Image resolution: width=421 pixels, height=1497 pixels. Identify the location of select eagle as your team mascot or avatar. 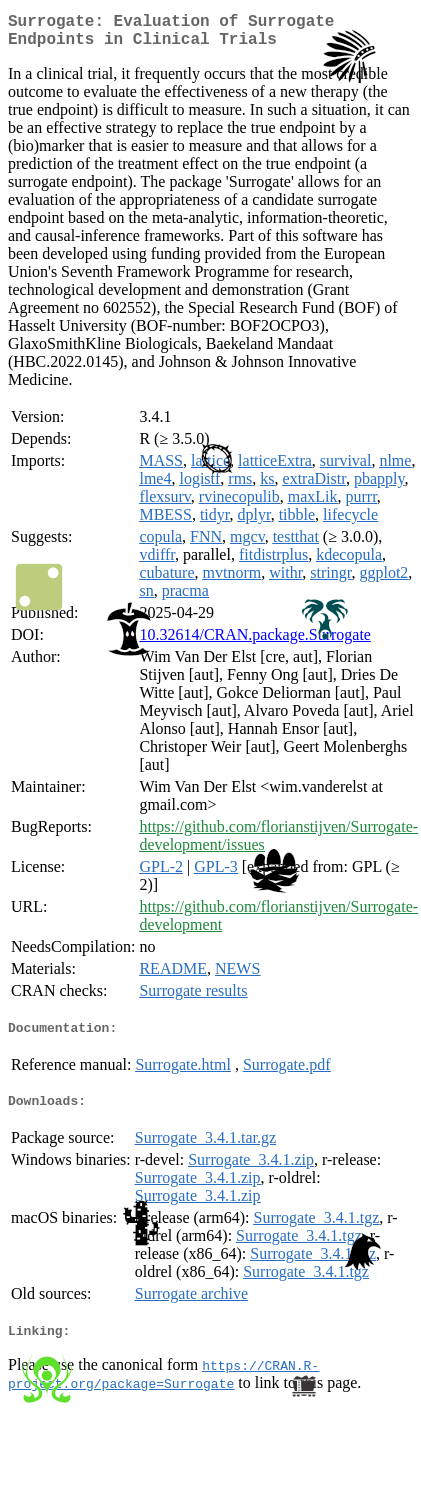
(362, 1251).